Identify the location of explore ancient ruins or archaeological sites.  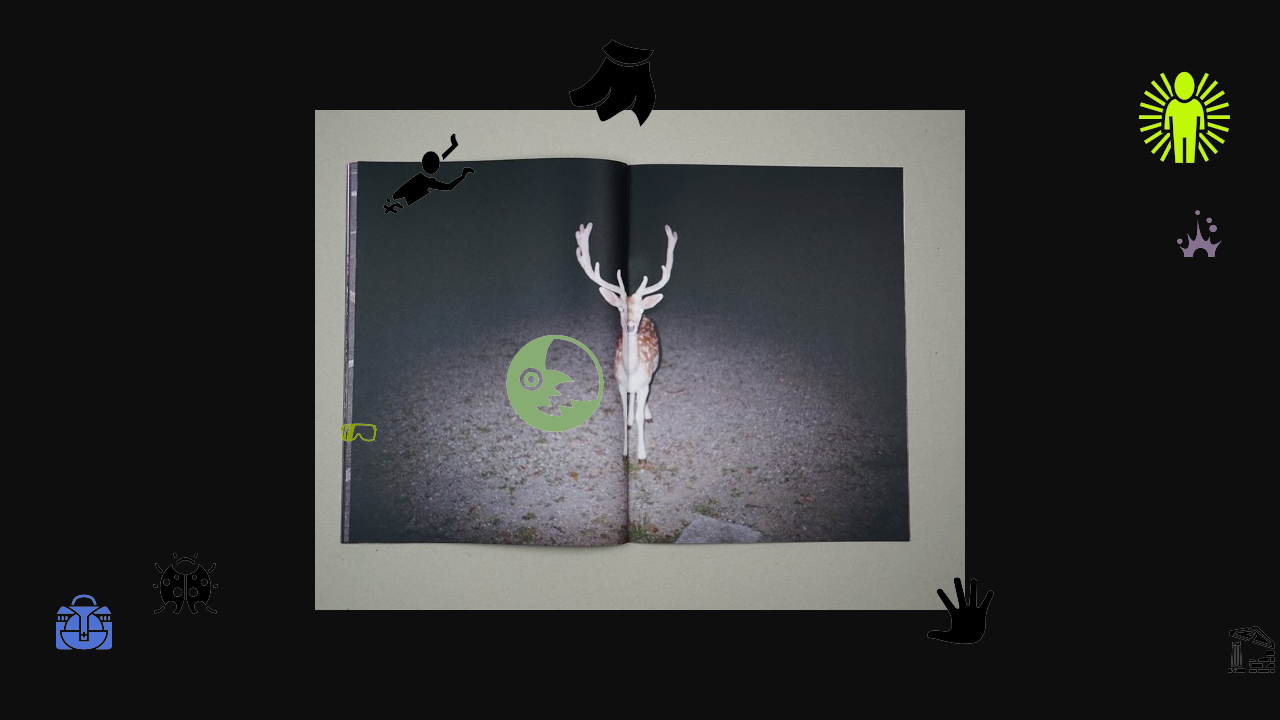
(1251, 650).